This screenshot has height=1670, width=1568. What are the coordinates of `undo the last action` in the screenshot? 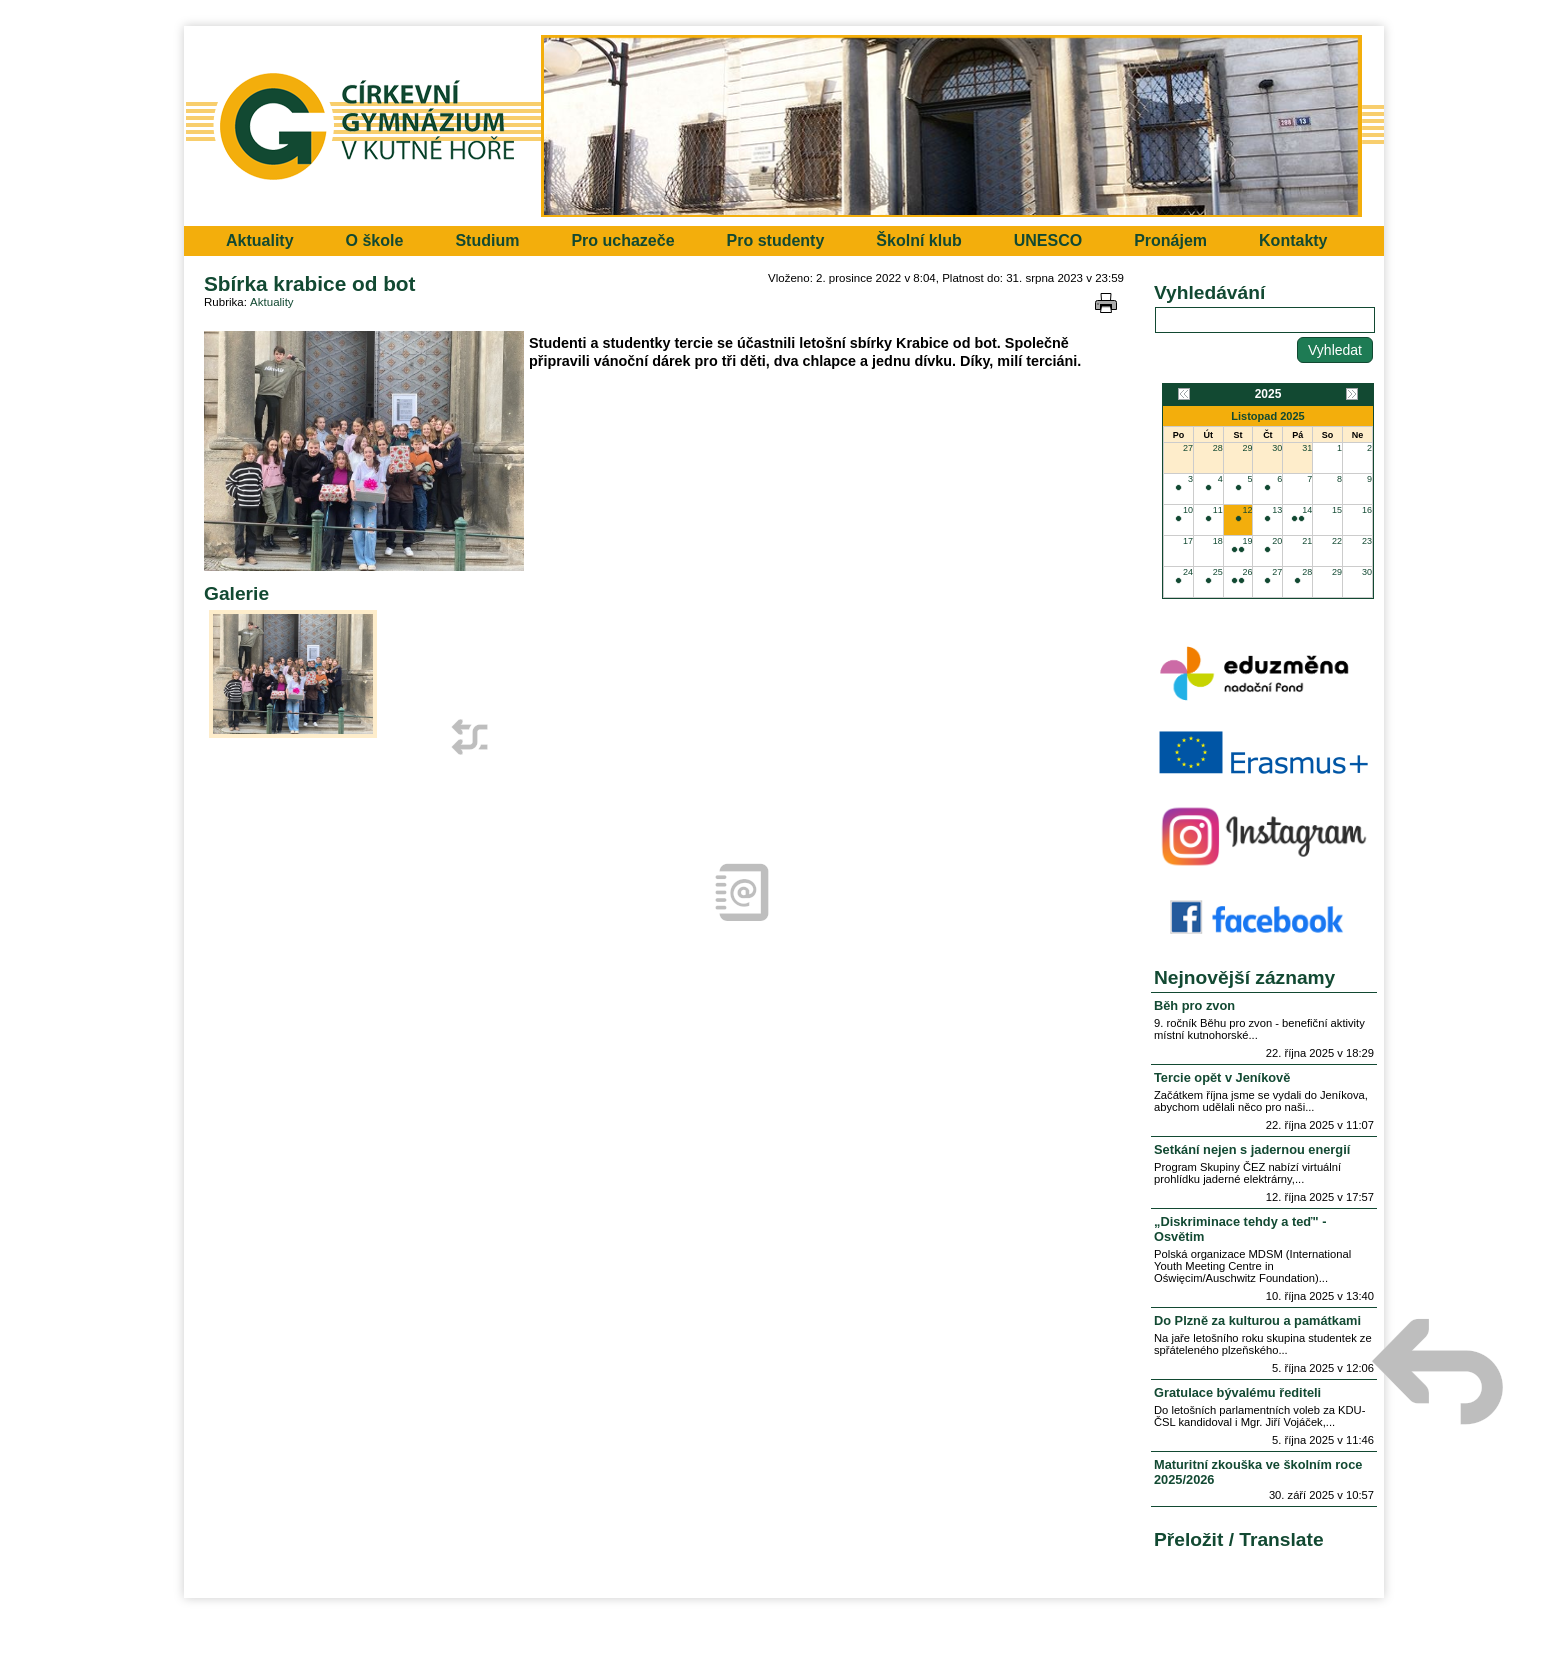 It's located at (1439, 1371).